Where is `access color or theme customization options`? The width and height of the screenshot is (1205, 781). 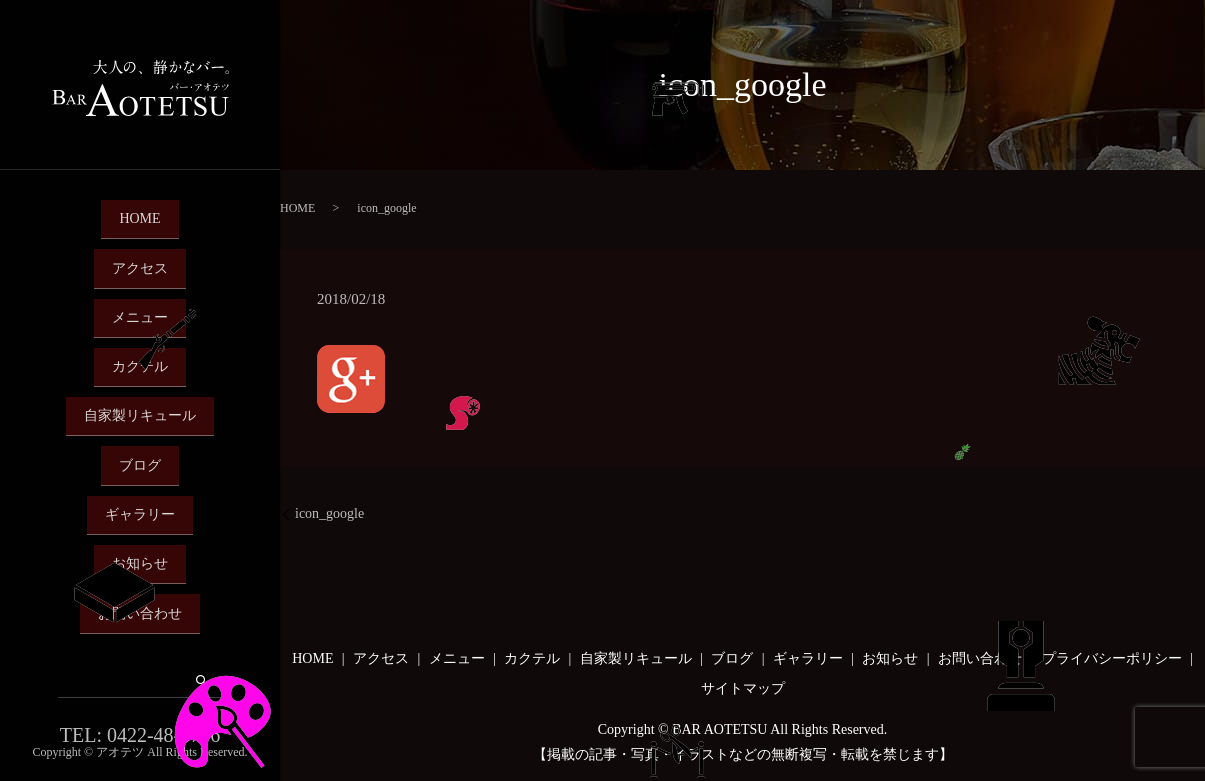
access color or theme customization options is located at coordinates (222, 721).